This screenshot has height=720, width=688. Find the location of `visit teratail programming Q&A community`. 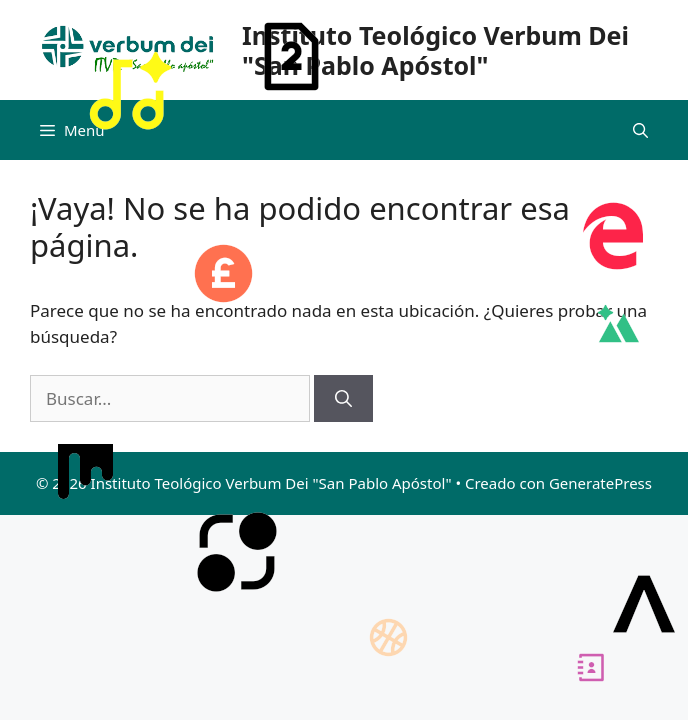

visit teratail programming Q&A community is located at coordinates (644, 604).